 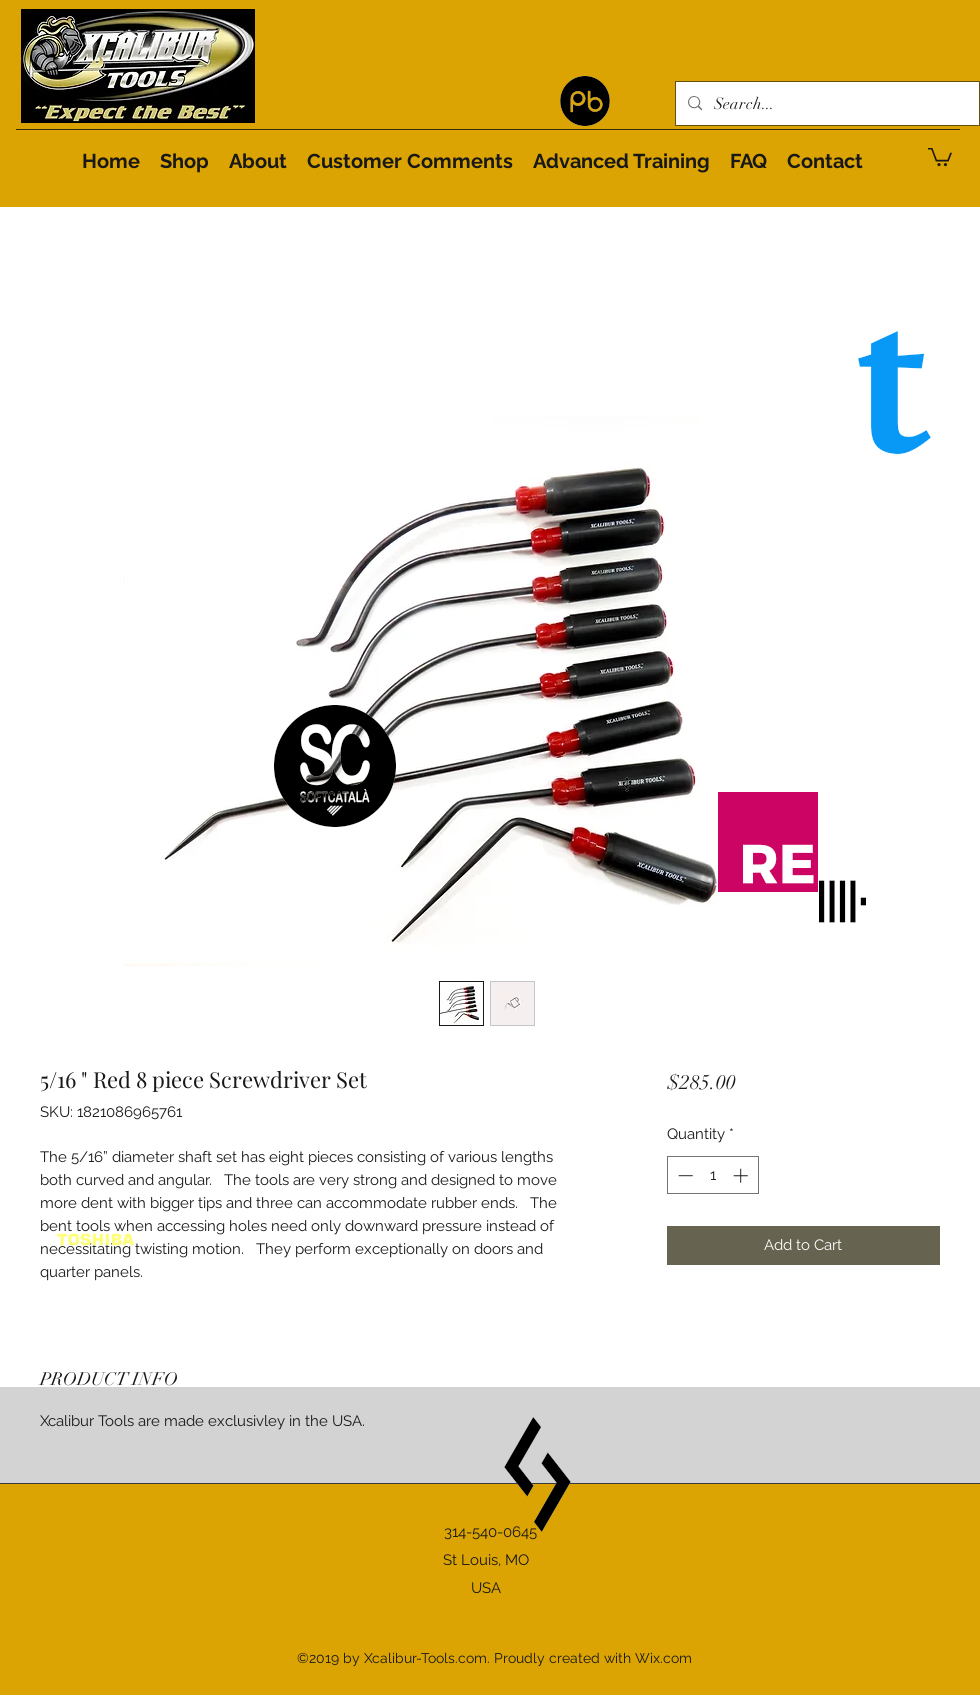 I want to click on open typst document editor, so click(x=894, y=392).